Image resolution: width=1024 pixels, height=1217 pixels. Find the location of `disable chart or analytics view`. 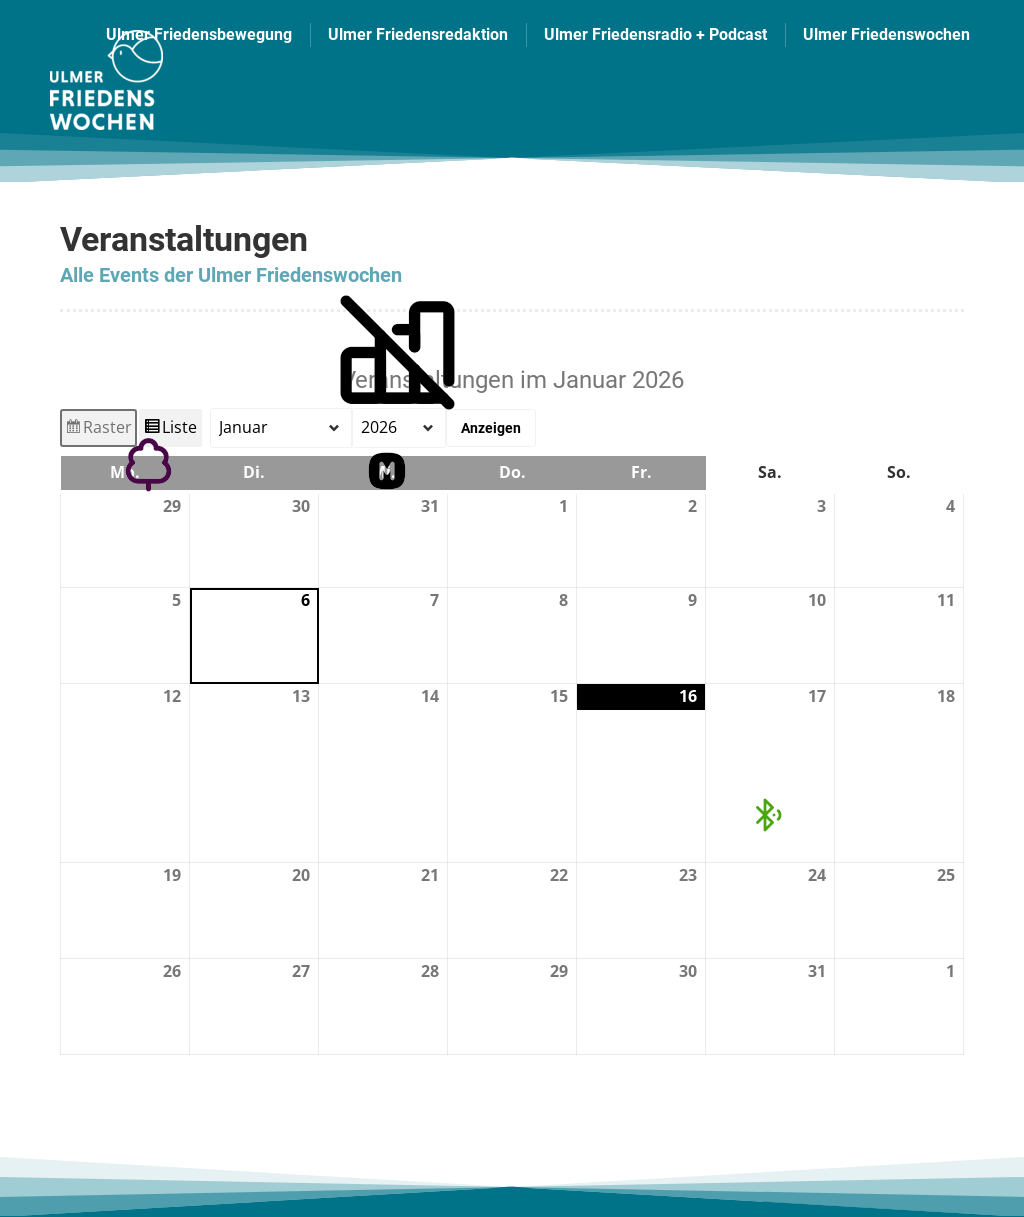

disable chart or analytics view is located at coordinates (397, 352).